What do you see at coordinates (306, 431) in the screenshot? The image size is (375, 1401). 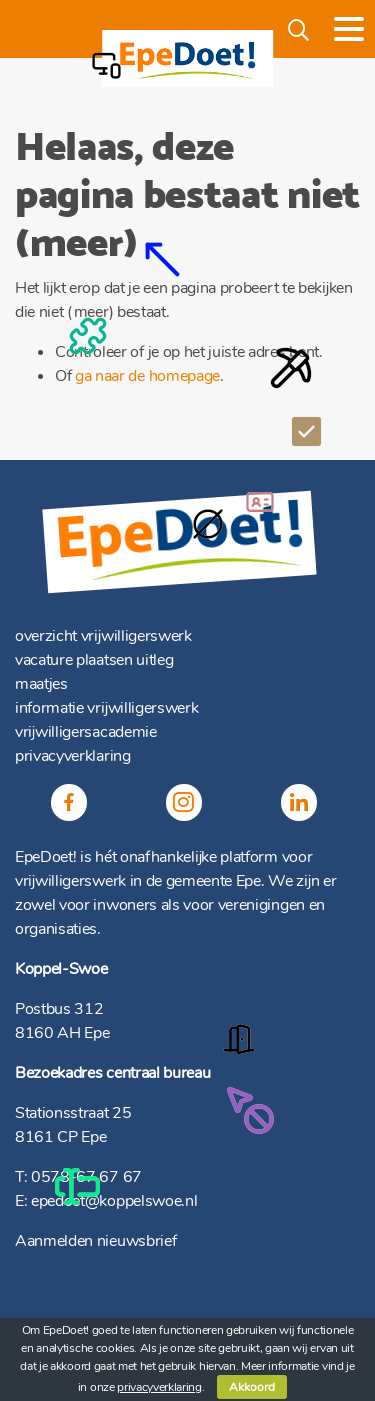 I see `a selected or checked item` at bounding box center [306, 431].